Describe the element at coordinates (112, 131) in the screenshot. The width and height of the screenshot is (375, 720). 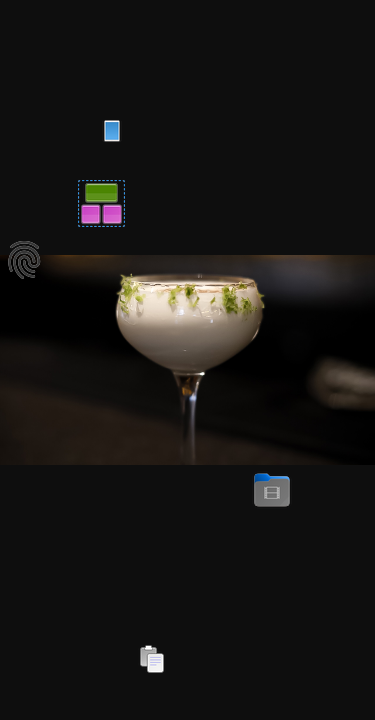
I see `iPad Pro with cellular connectivity` at that location.